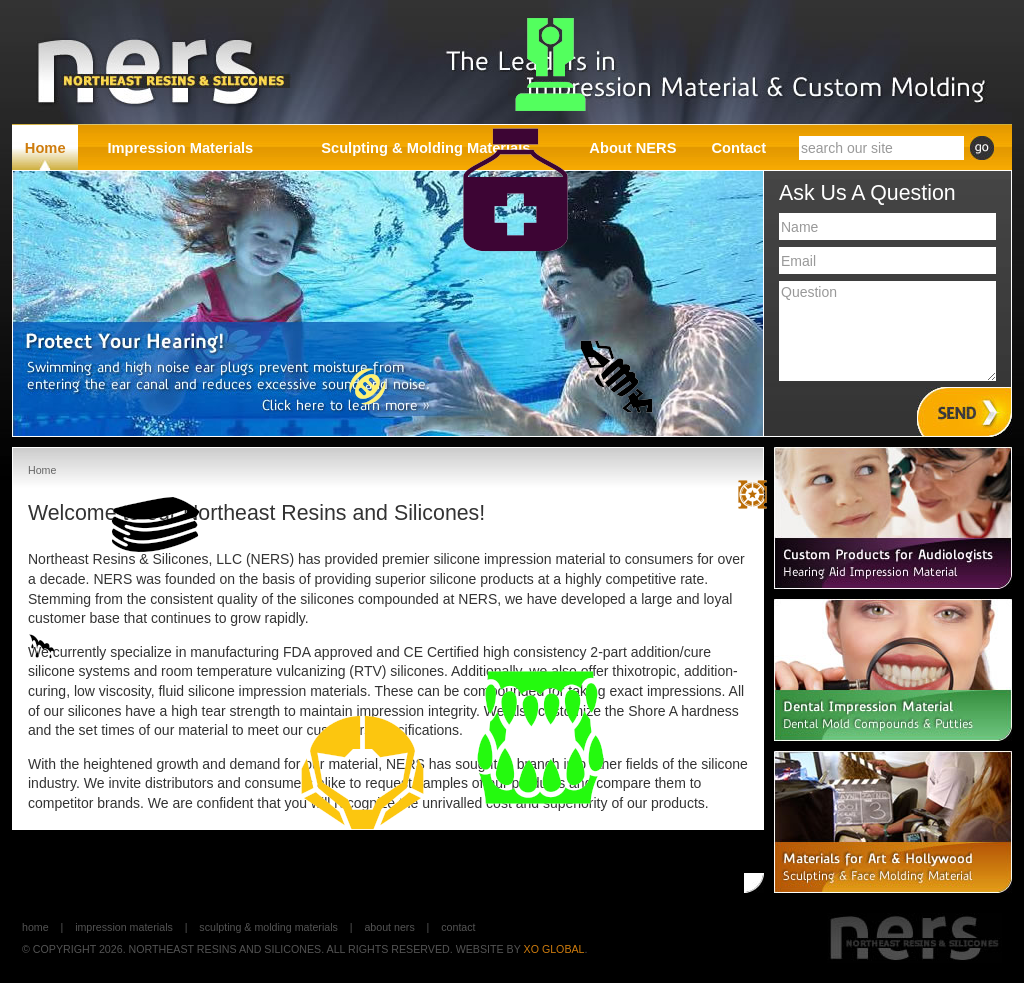 The width and height of the screenshot is (1024, 983). I want to click on select bedding or blanket item in inventory, so click(155, 524).